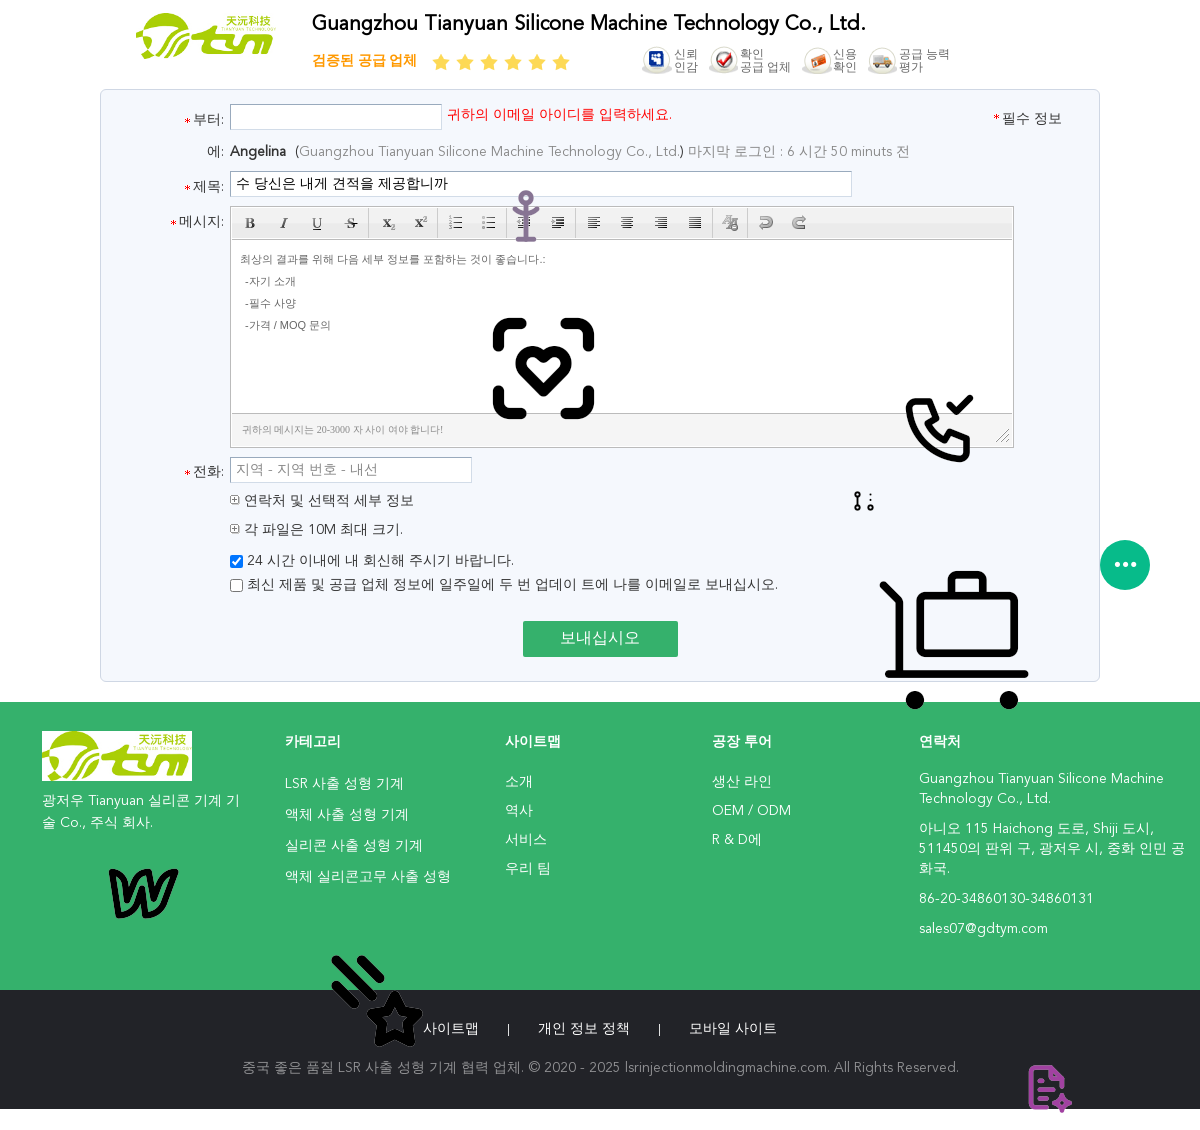 The image size is (1200, 1130). What do you see at coordinates (142, 892) in the screenshot?
I see `open Webflow website builder` at bounding box center [142, 892].